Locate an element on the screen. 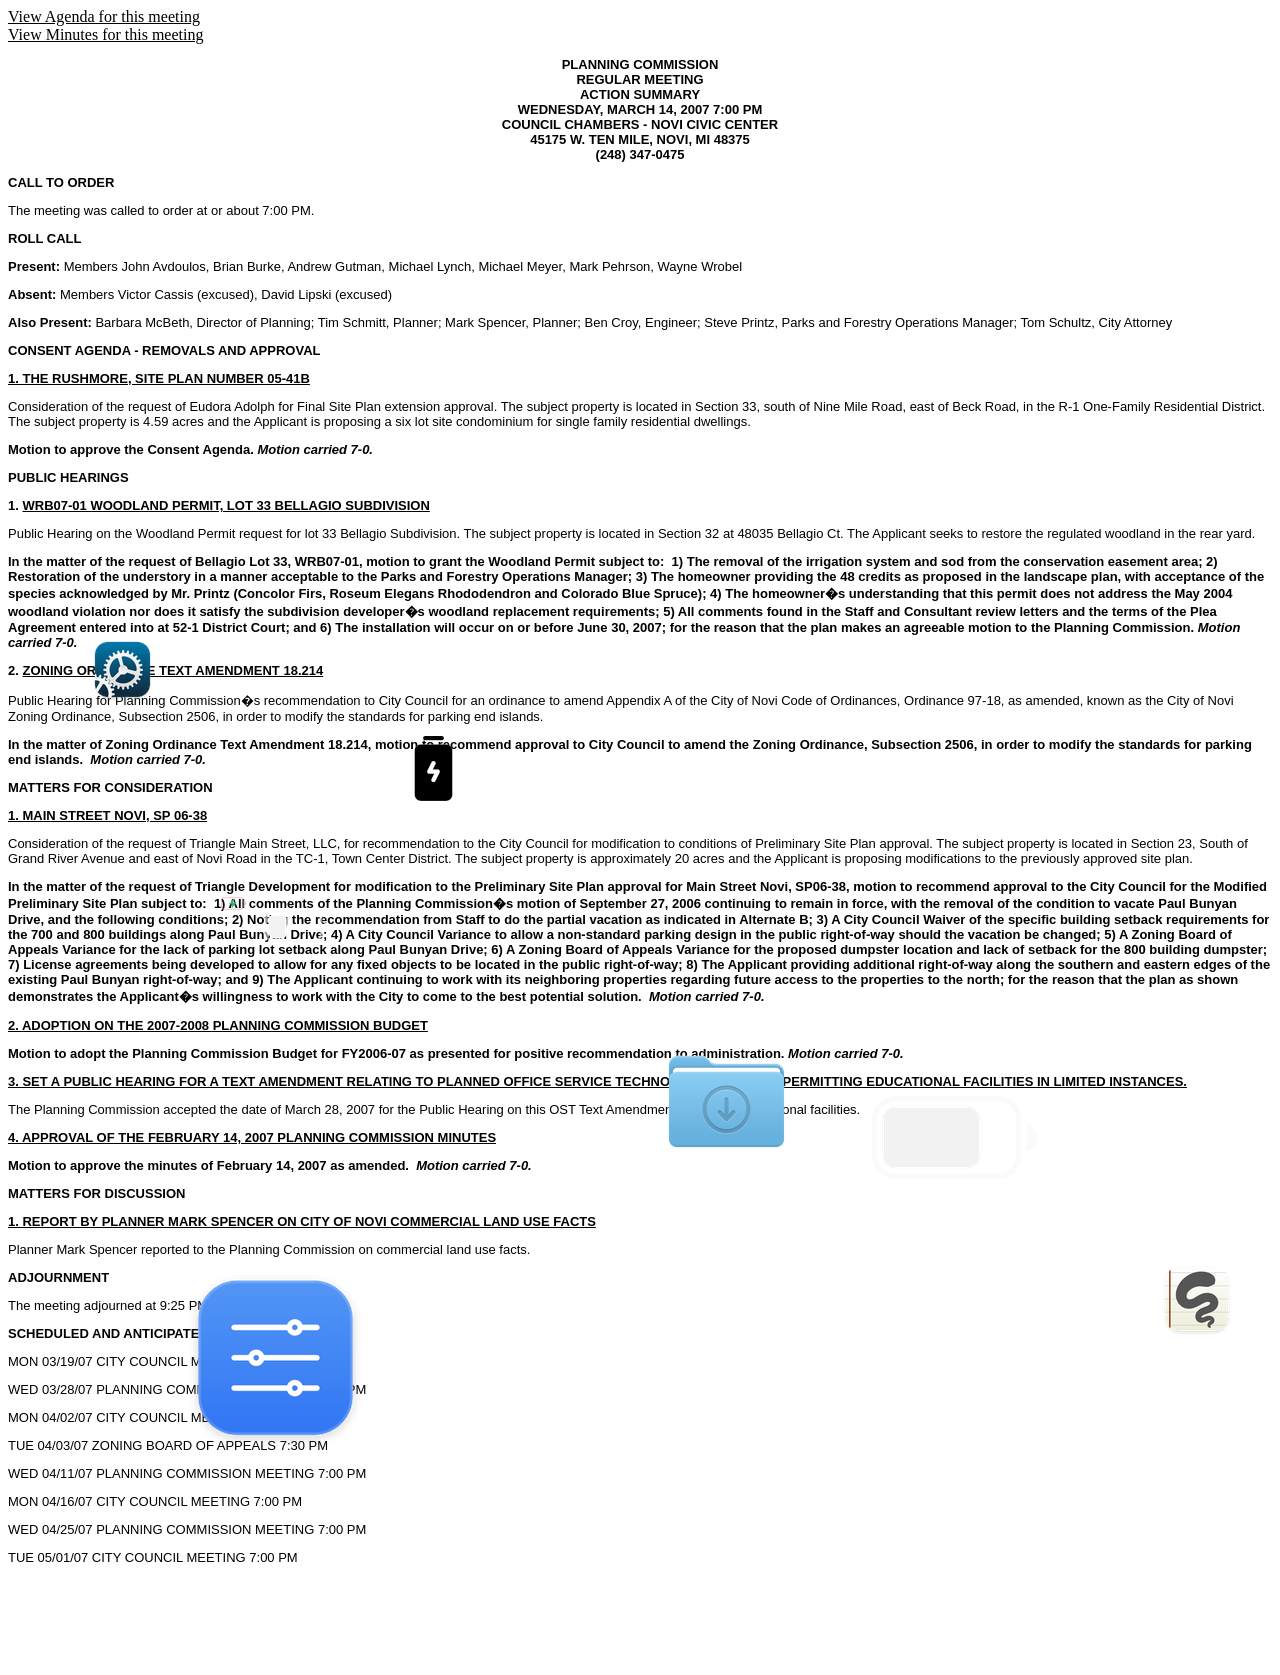 The height and width of the screenshot is (1675, 1280). open Steam client settings is located at coordinates (122, 669).